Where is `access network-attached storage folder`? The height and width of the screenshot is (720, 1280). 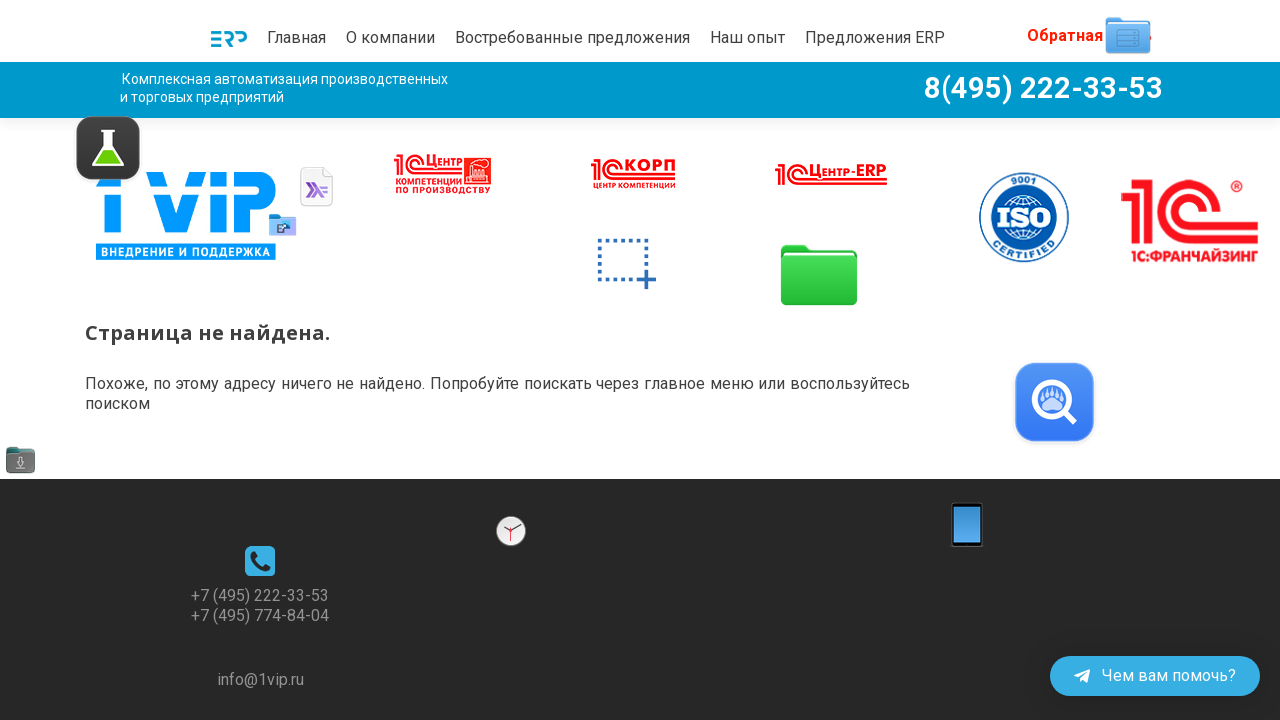 access network-attached storage folder is located at coordinates (1128, 35).